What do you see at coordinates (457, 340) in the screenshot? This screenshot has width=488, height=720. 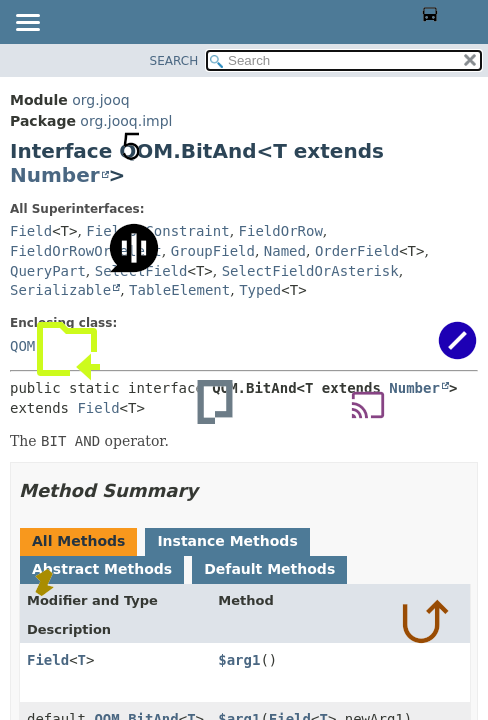 I see `indicates a blocked or prohibited action` at bounding box center [457, 340].